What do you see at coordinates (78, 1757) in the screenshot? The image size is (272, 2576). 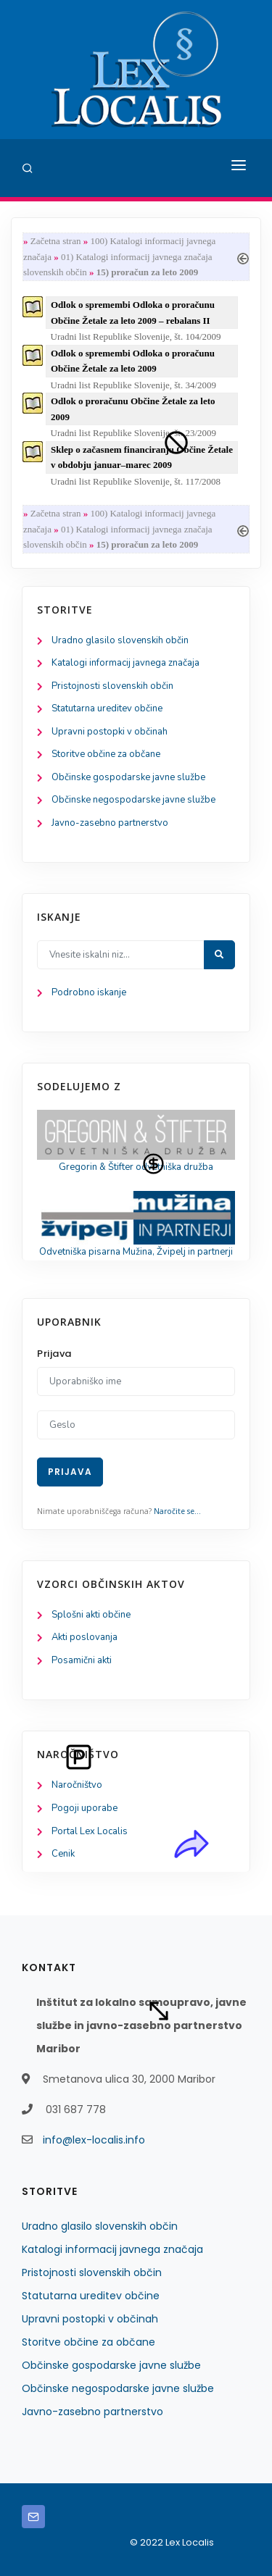 I see `find nearby parking locations` at bounding box center [78, 1757].